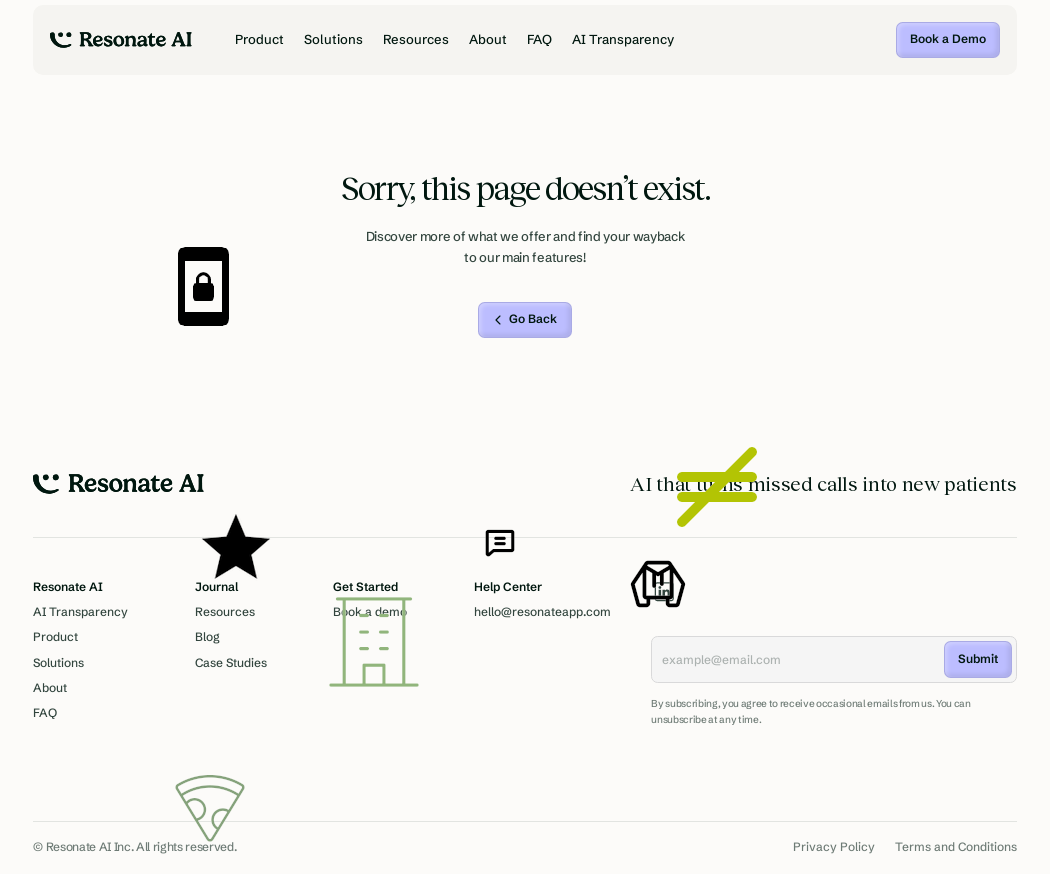 The height and width of the screenshot is (874, 1050). I want to click on add item to favorites, so click(236, 548).